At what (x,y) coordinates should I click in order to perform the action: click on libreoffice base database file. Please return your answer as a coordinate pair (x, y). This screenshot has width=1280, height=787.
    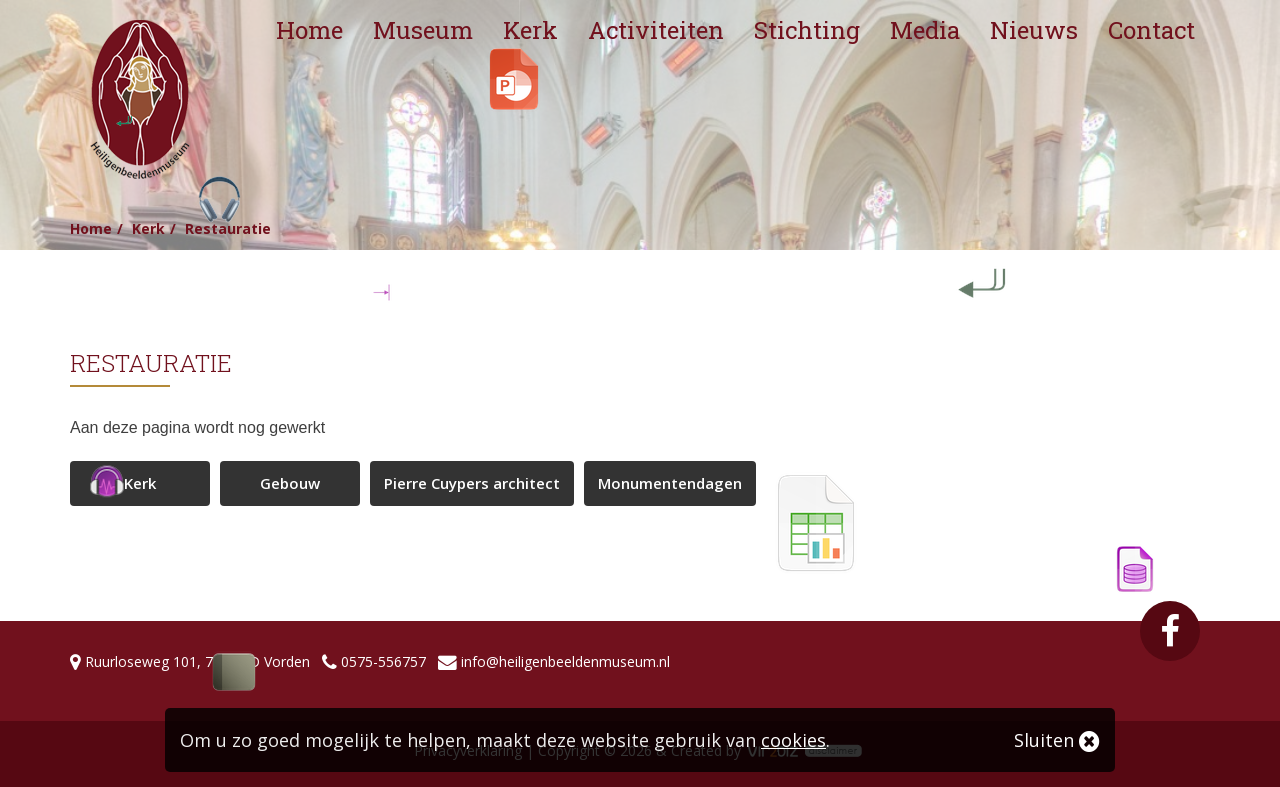
    Looking at the image, I should click on (1135, 569).